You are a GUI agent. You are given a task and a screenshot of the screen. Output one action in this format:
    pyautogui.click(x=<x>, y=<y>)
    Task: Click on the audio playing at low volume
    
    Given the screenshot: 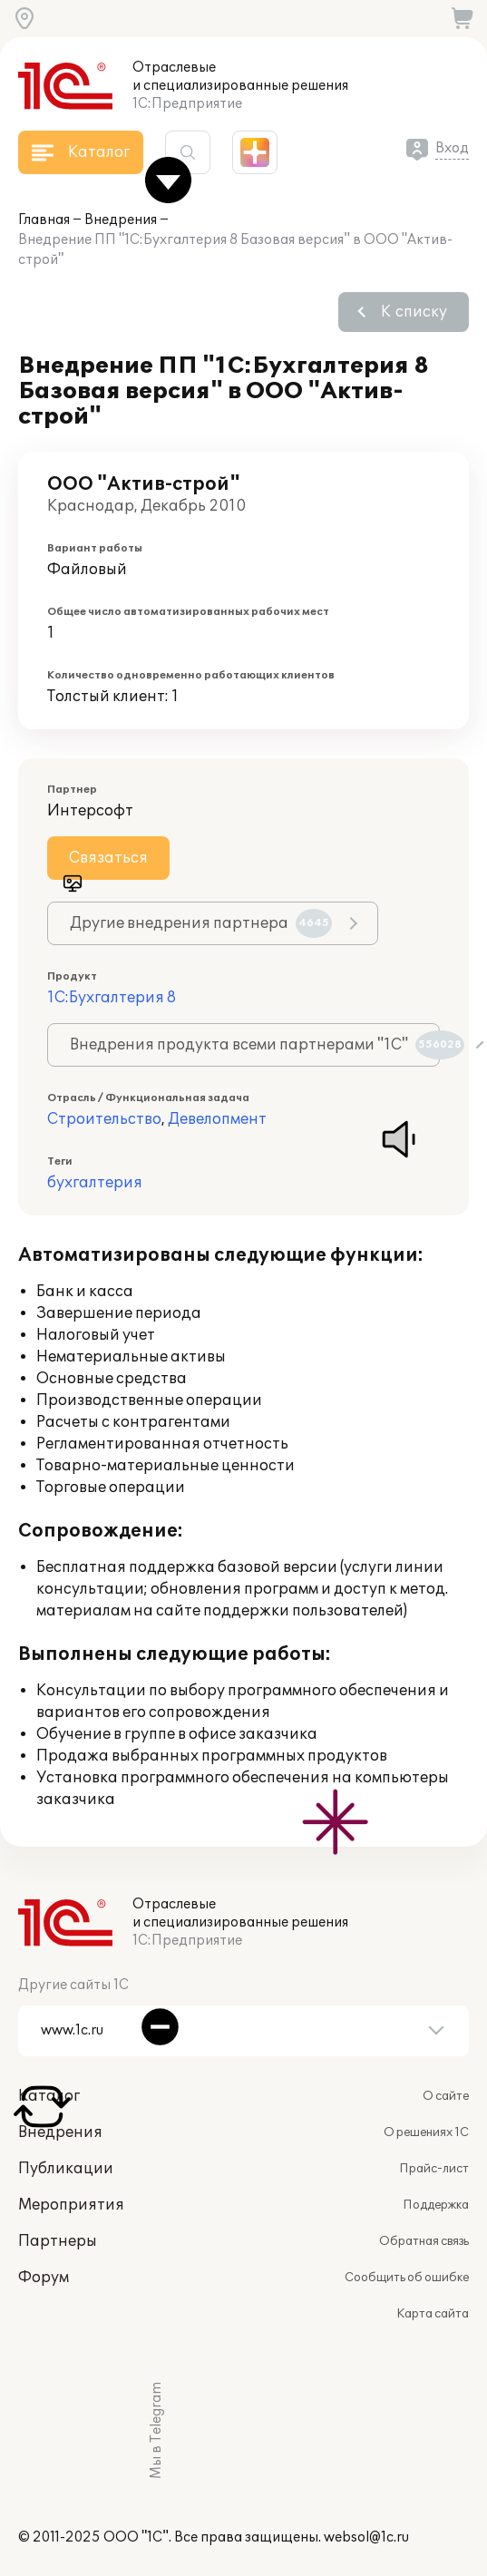 What is the action you would take?
    pyautogui.click(x=401, y=1139)
    